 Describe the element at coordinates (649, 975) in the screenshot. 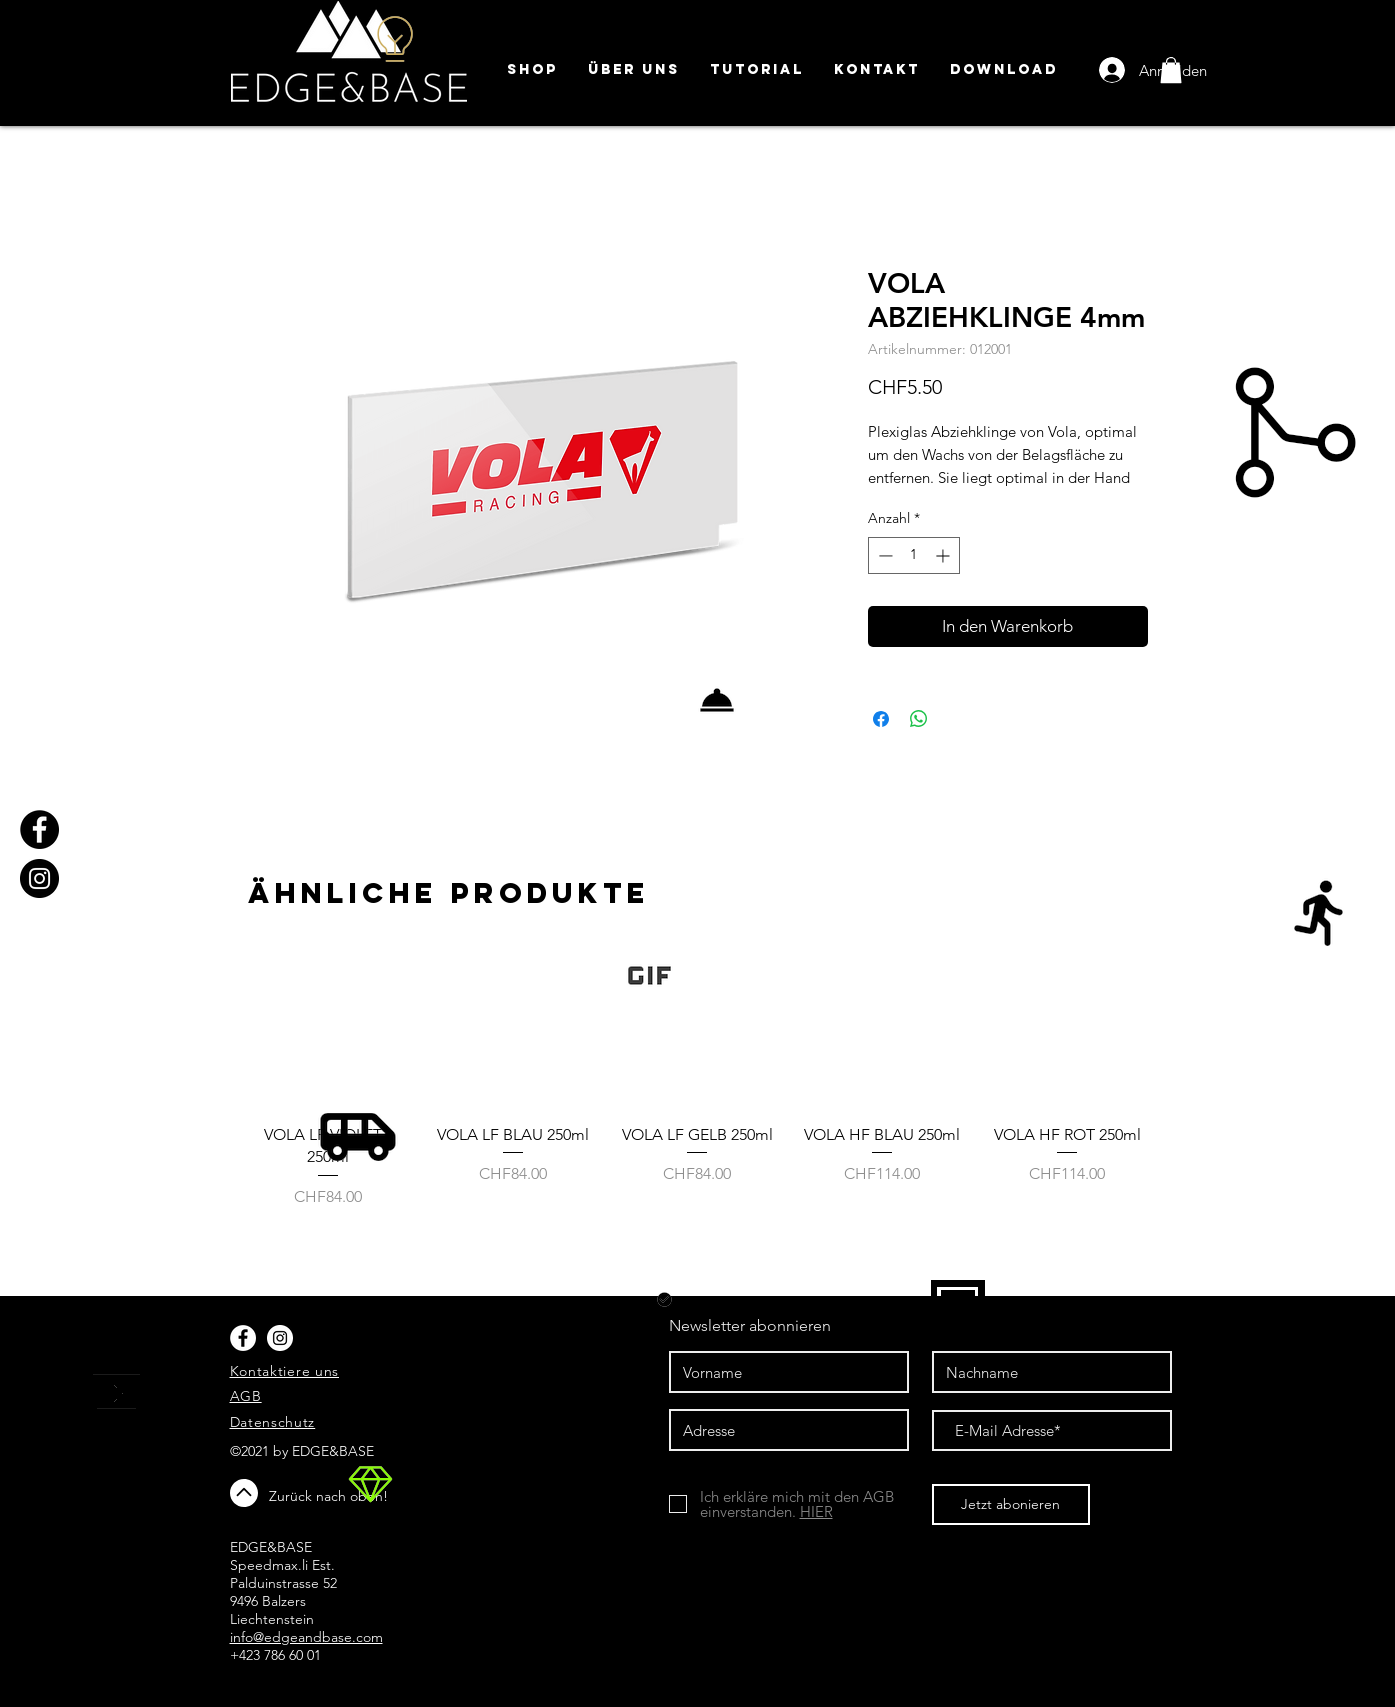

I see `insert a gif into your message` at that location.